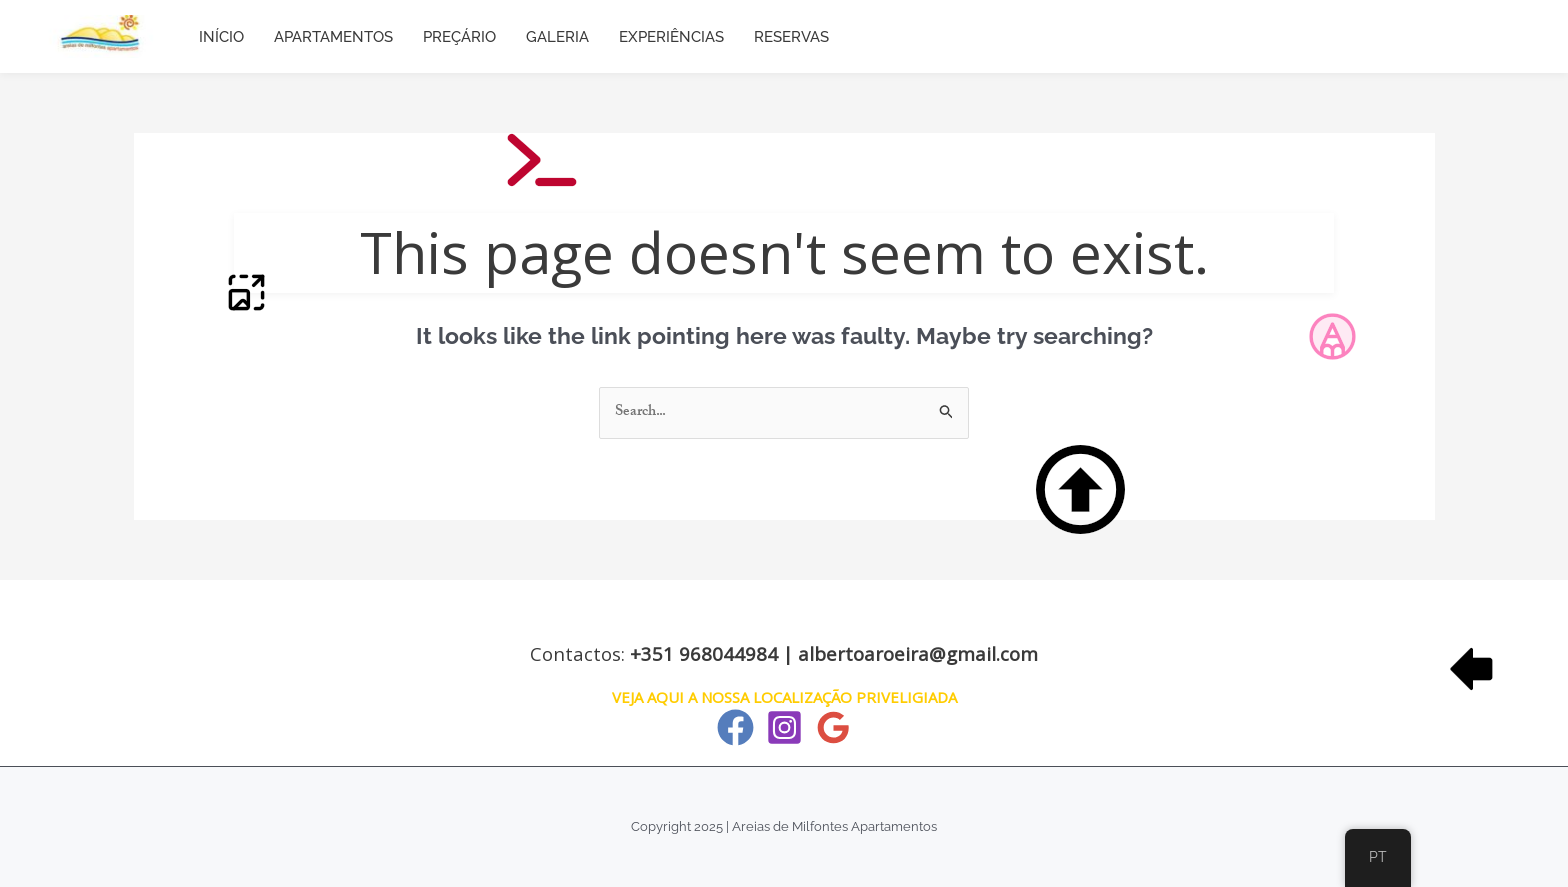 This screenshot has width=1568, height=887. What do you see at coordinates (1080, 489) in the screenshot?
I see `scroll to top of page` at bounding box center [1080, 489].